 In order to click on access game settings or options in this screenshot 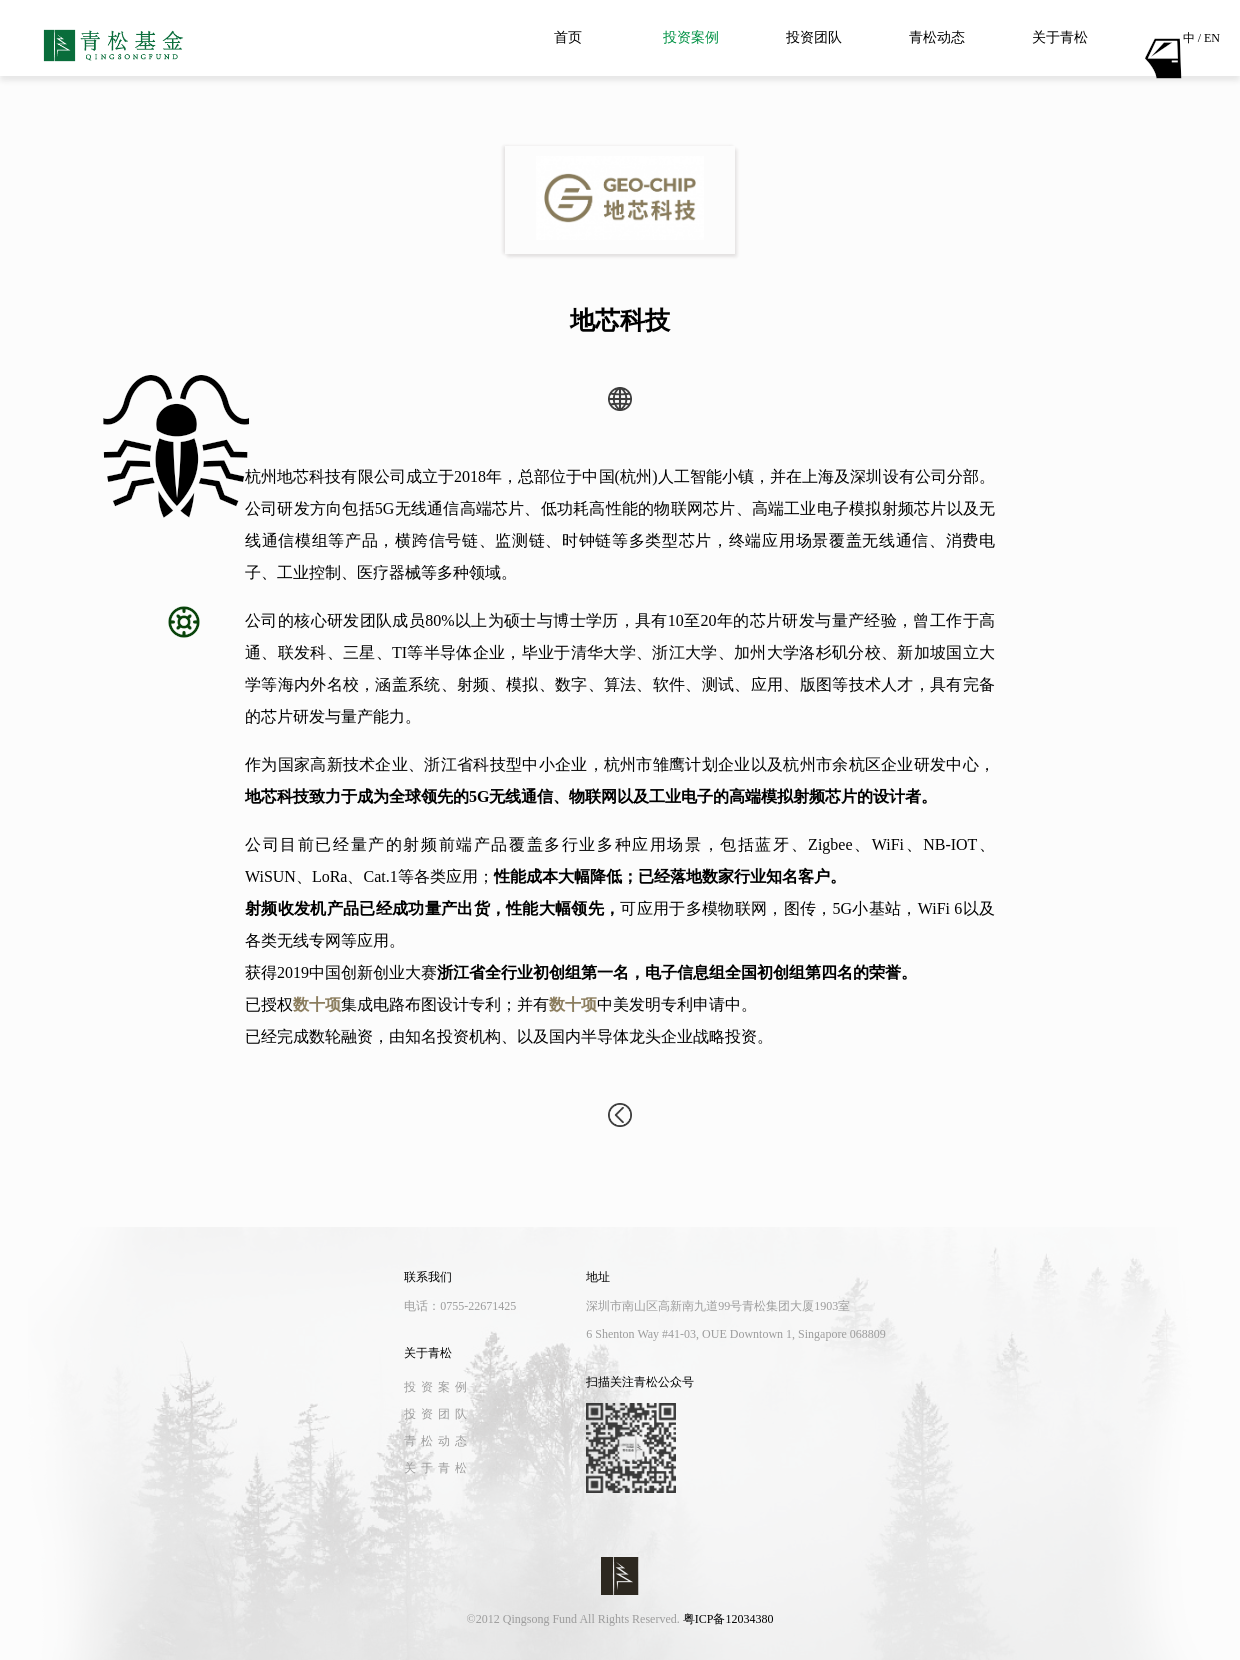, I will do `click(184, 622)`.